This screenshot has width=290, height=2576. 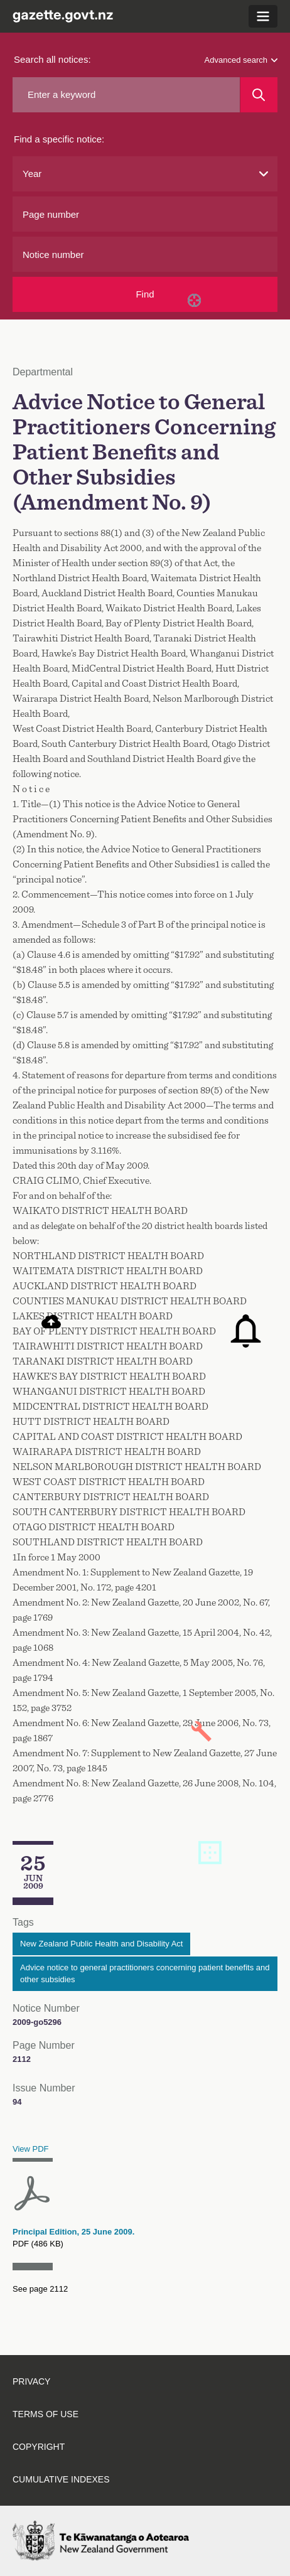 What do you see at coordinates (210, 1852) in the screenshot?
I see `apply outer border to selection` at bounding box center [210, 1852].